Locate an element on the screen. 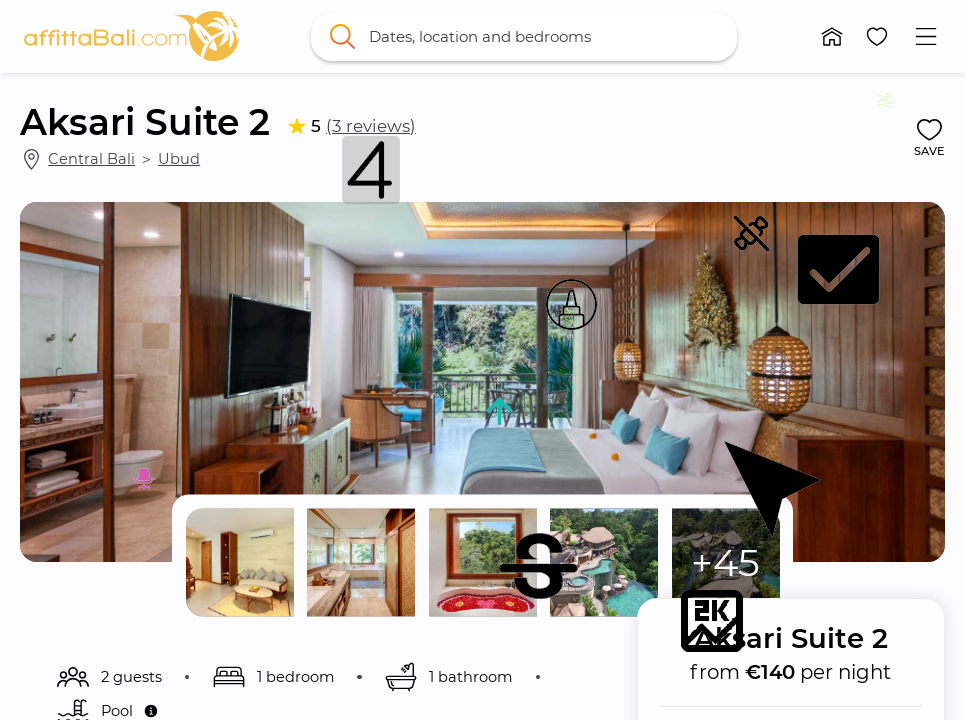  marker or highlighter tool is located at coordinates (571, 304).